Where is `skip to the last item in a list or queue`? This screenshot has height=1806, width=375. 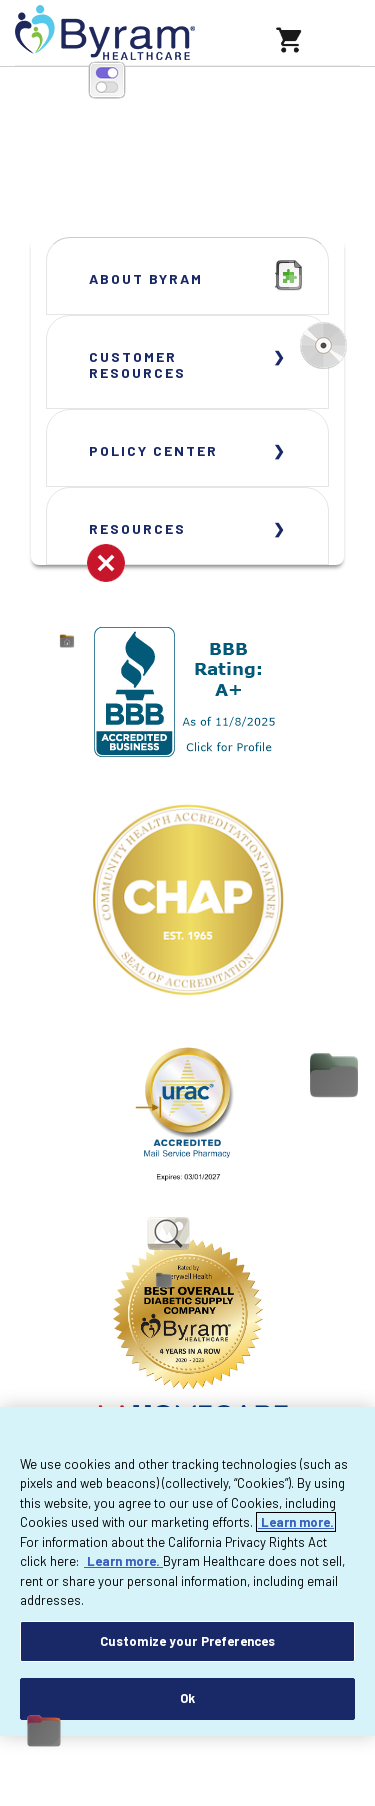 skip to the last item in a list or queue is located at coordinates (148, 1107).